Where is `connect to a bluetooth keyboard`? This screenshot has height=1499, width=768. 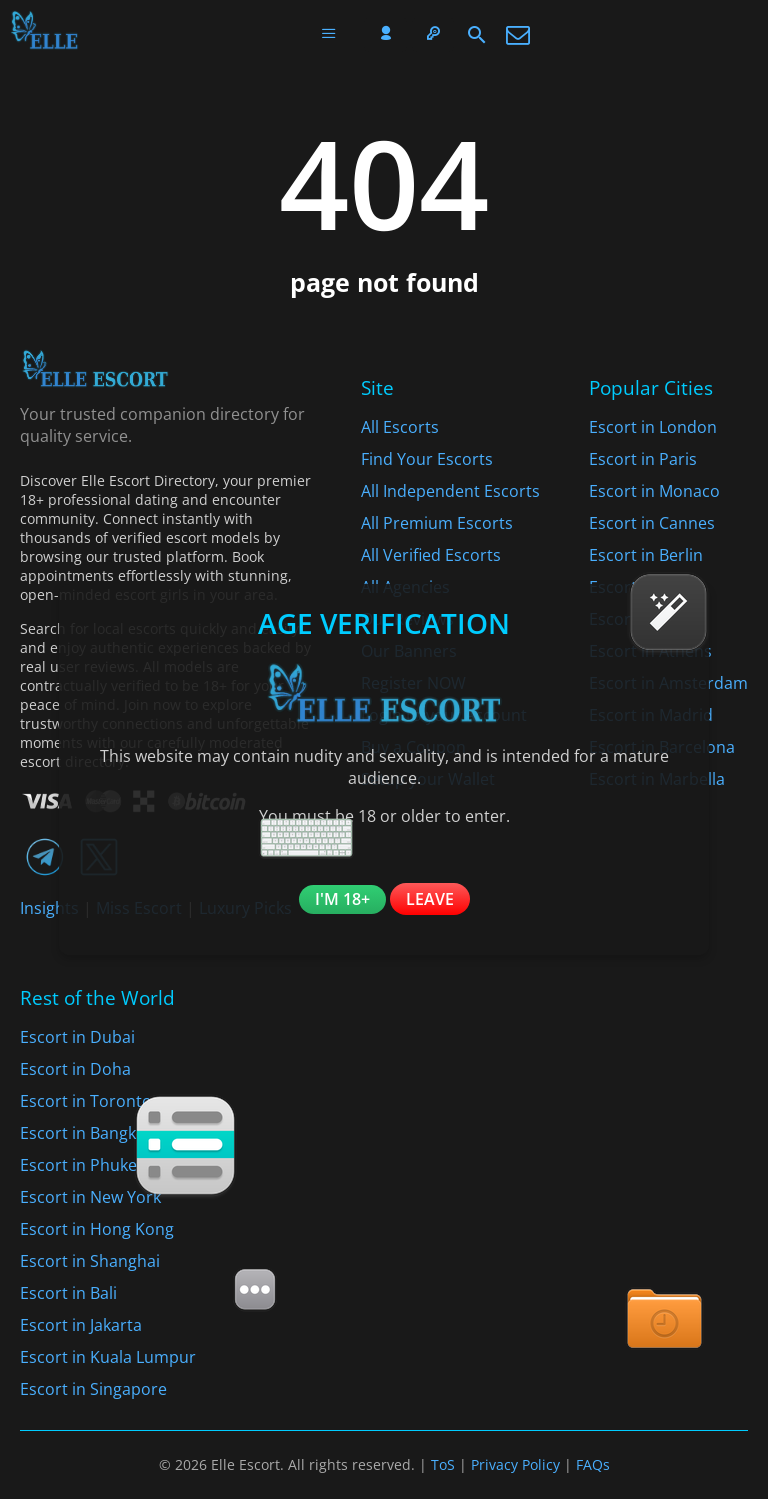
connect to a bluetooth keyboard is located at coordinates (306, 837).